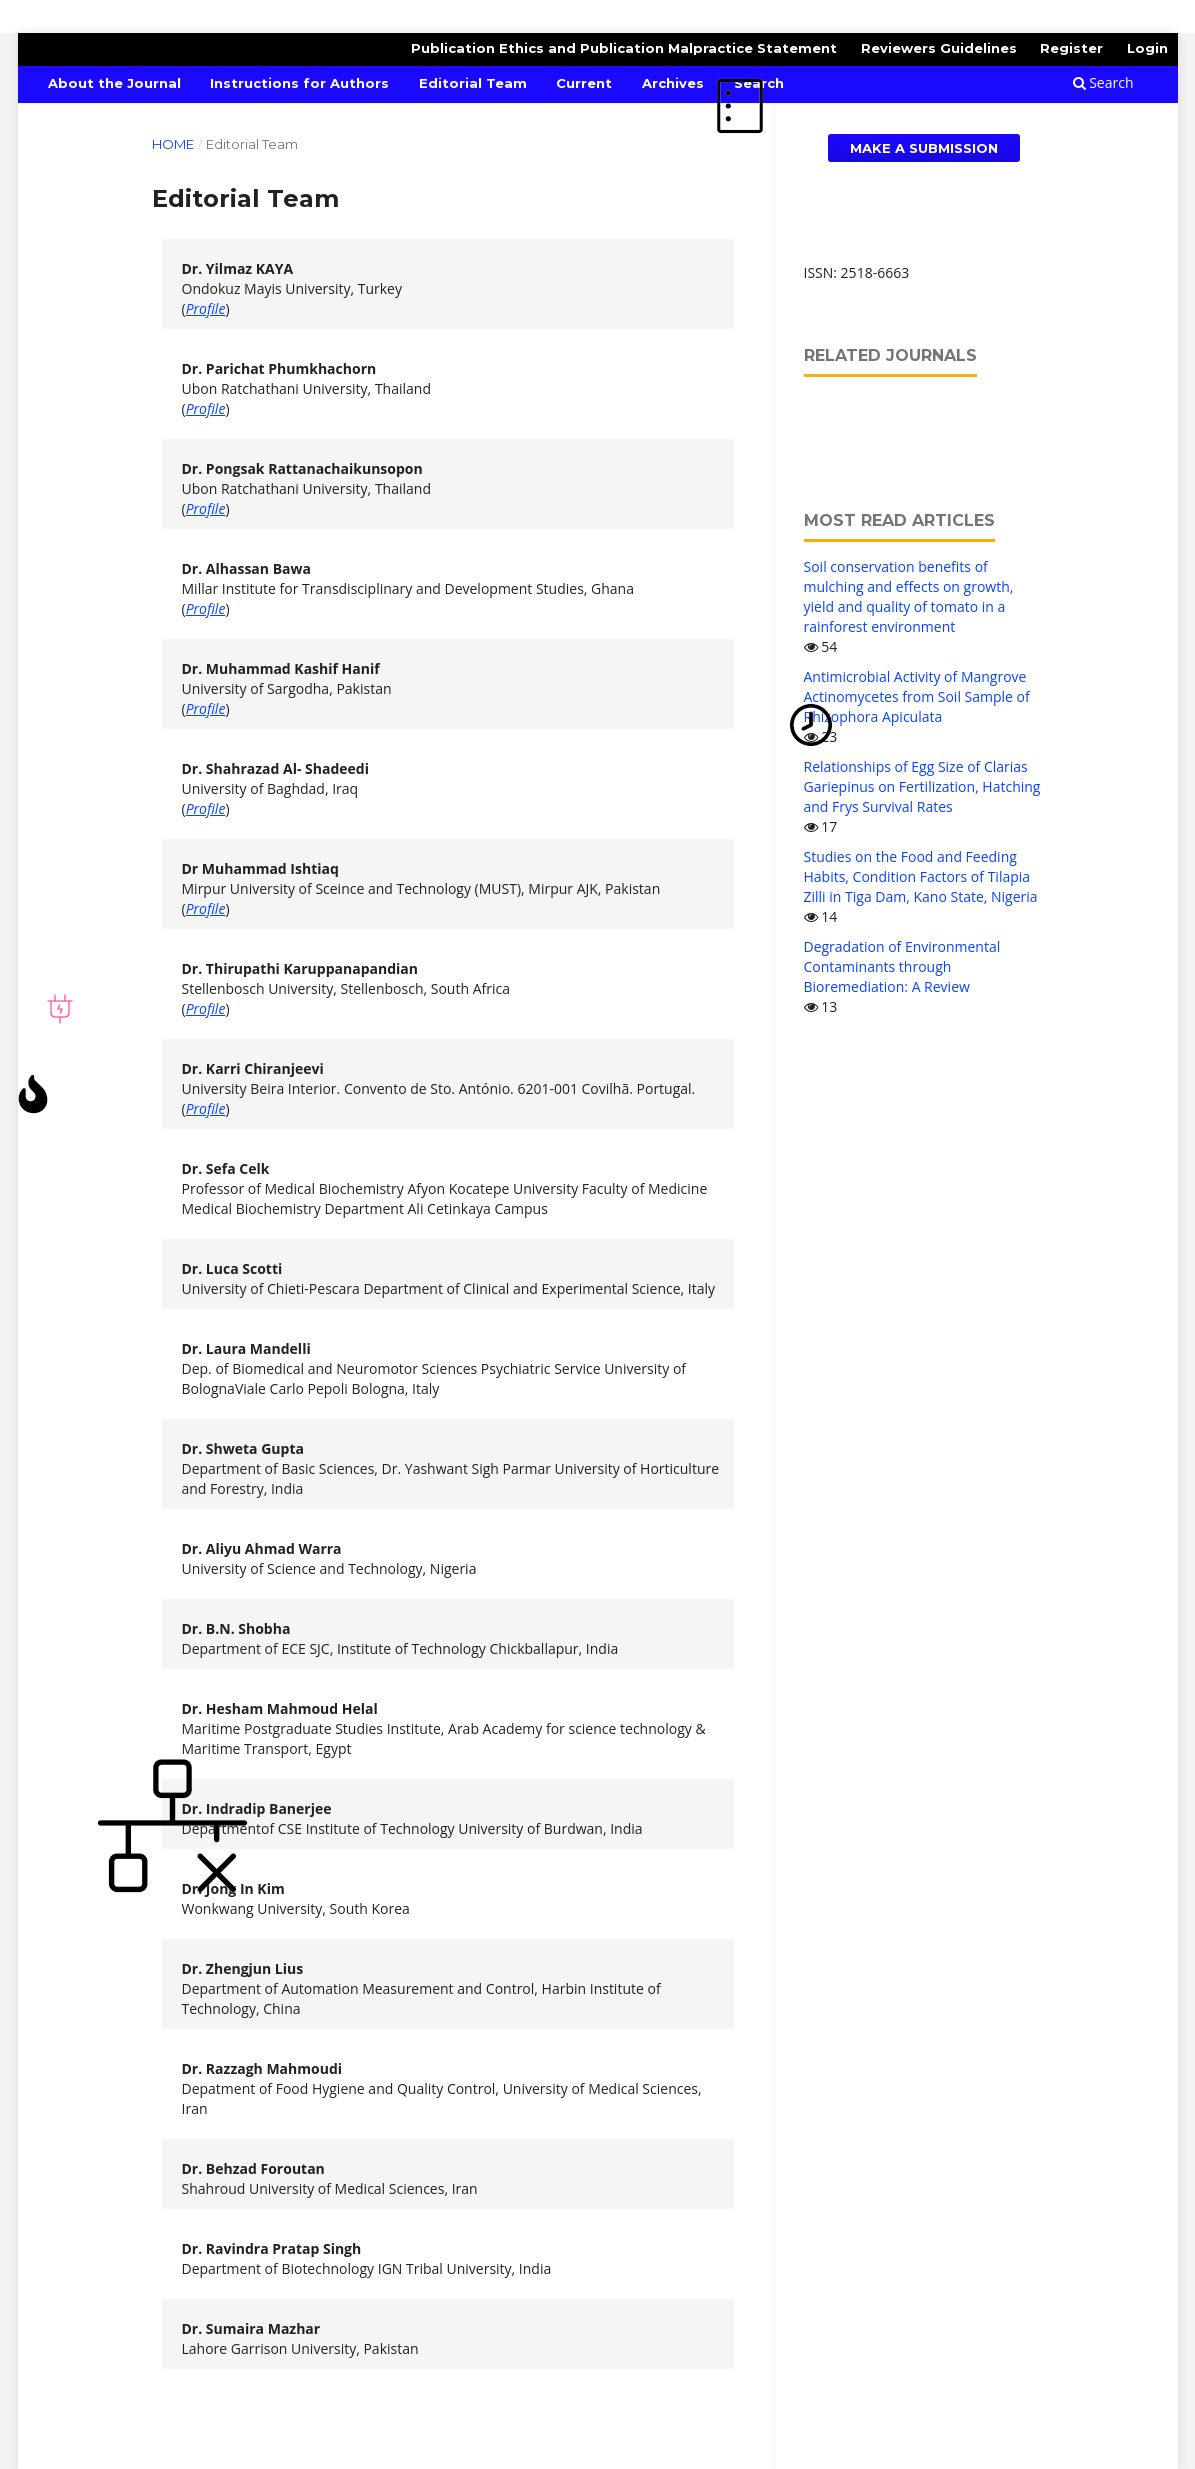 This screenshot has width=1195, height=2469. Describe the element at coordinates (740, 106) in the screenshot. I see `view screenplay or script documents` at that location.